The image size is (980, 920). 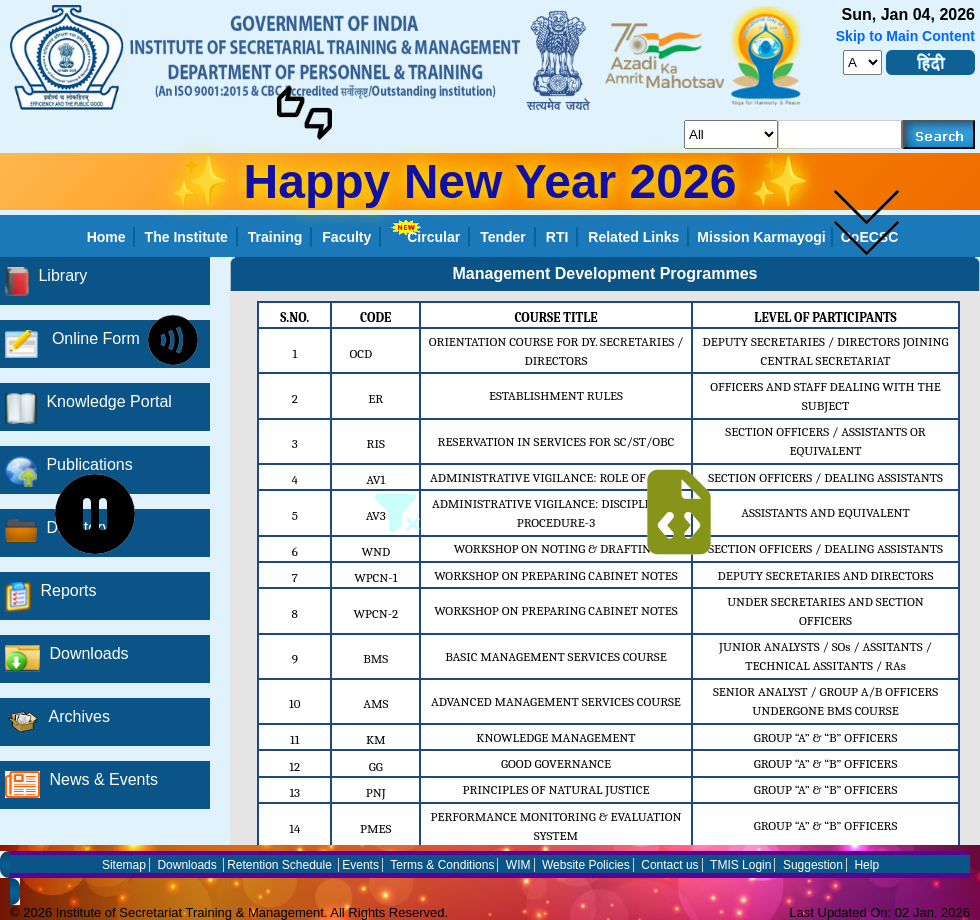 What do you see at coordinates (679, 512) in the screenshot?
I see `view source code file` at bounding box center [679, 512].